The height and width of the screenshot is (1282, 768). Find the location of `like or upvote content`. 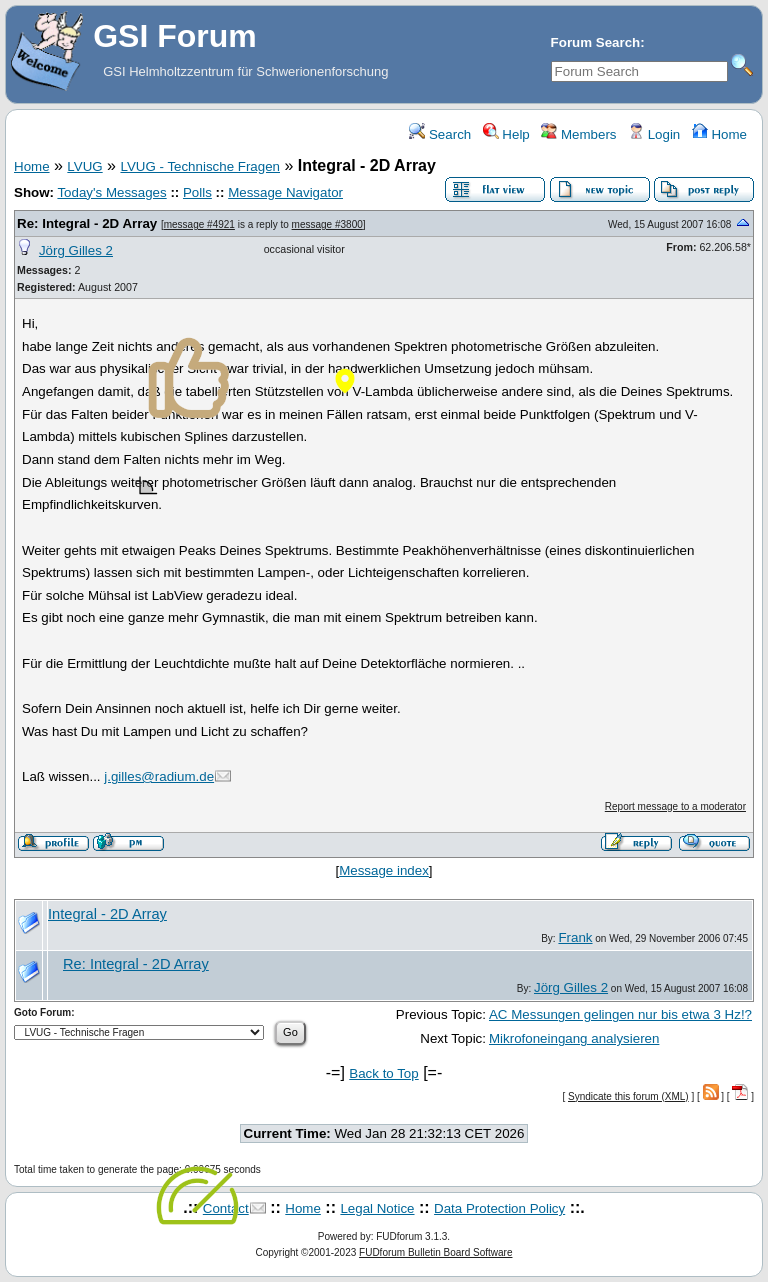

like or upvote content is located at coordinates (191, 380).